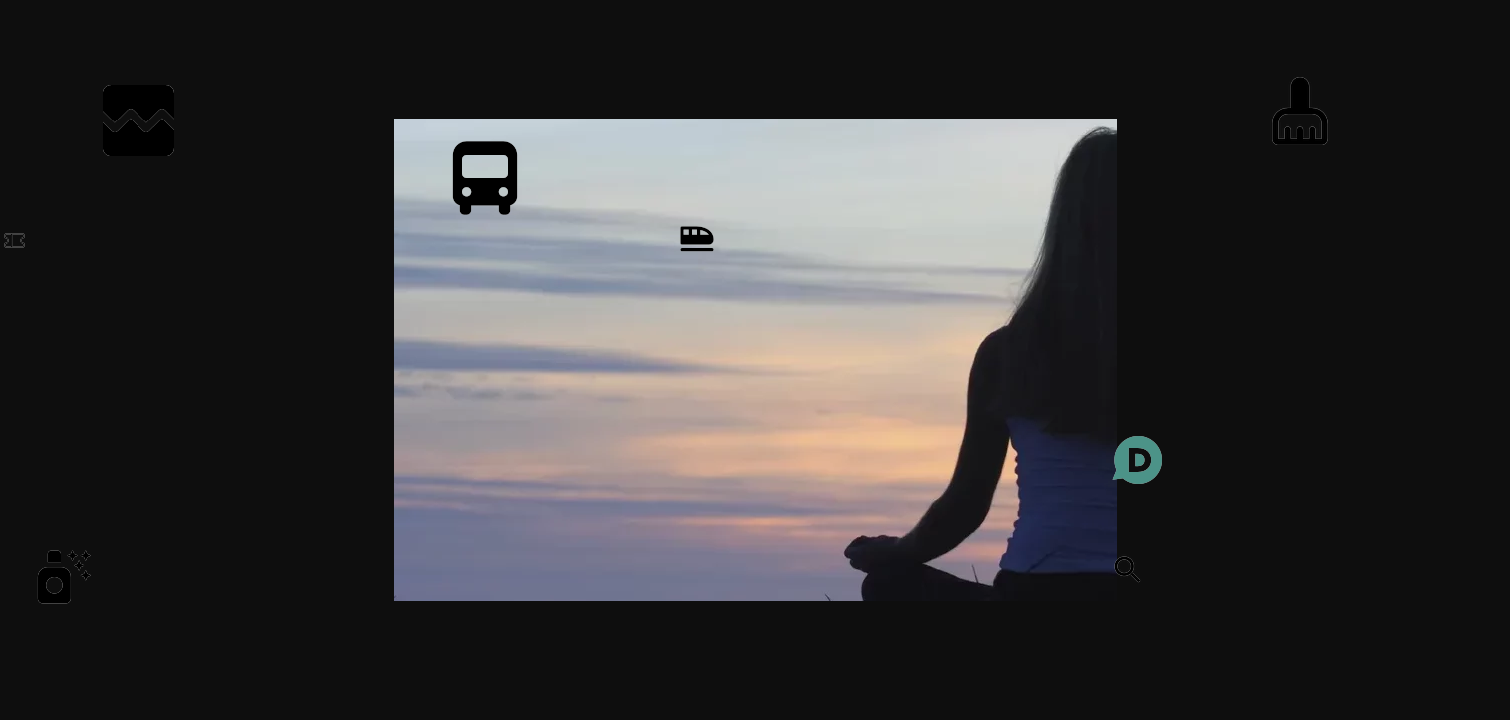 The height and width of the screenshot is (720, 1510). What do you see at coordinates (697, 238) in the screenshot?
I see `view train schedules or rail services` at bounding box center [697, 238].